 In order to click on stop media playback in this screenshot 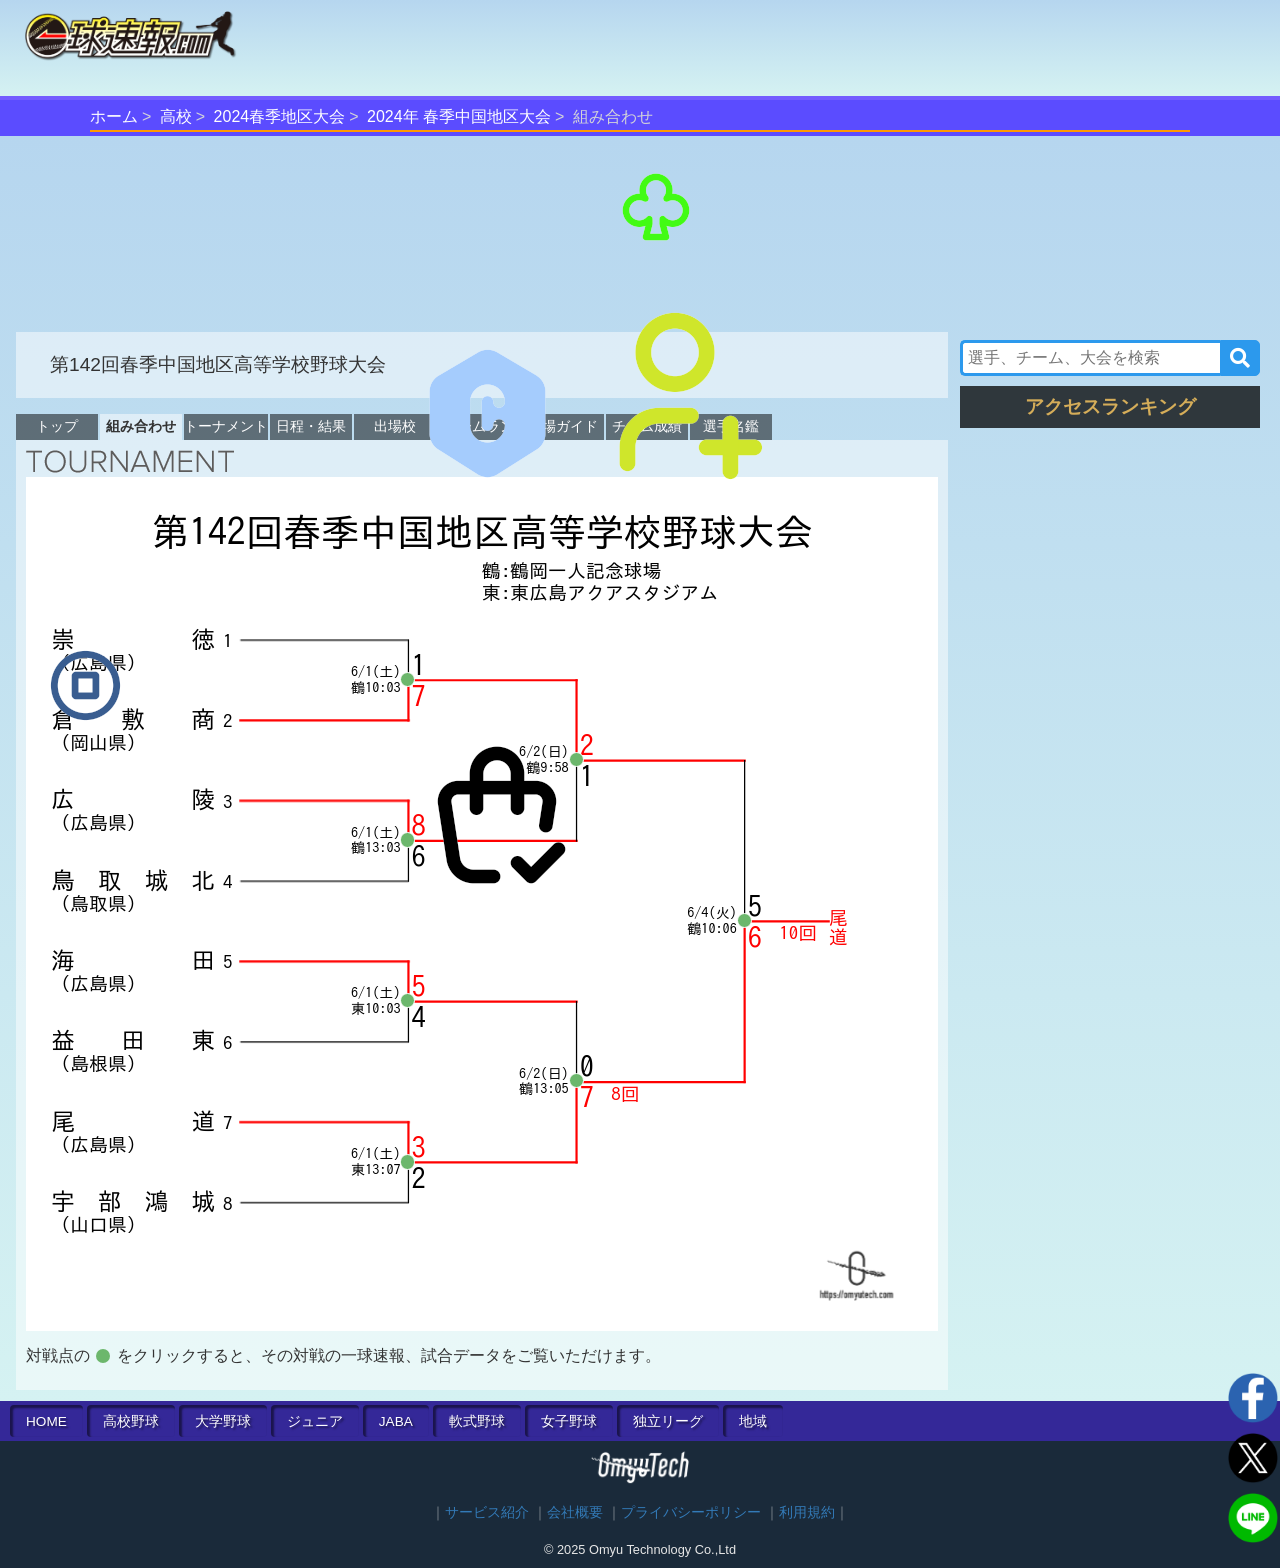, I will do `click(85, 685)`.